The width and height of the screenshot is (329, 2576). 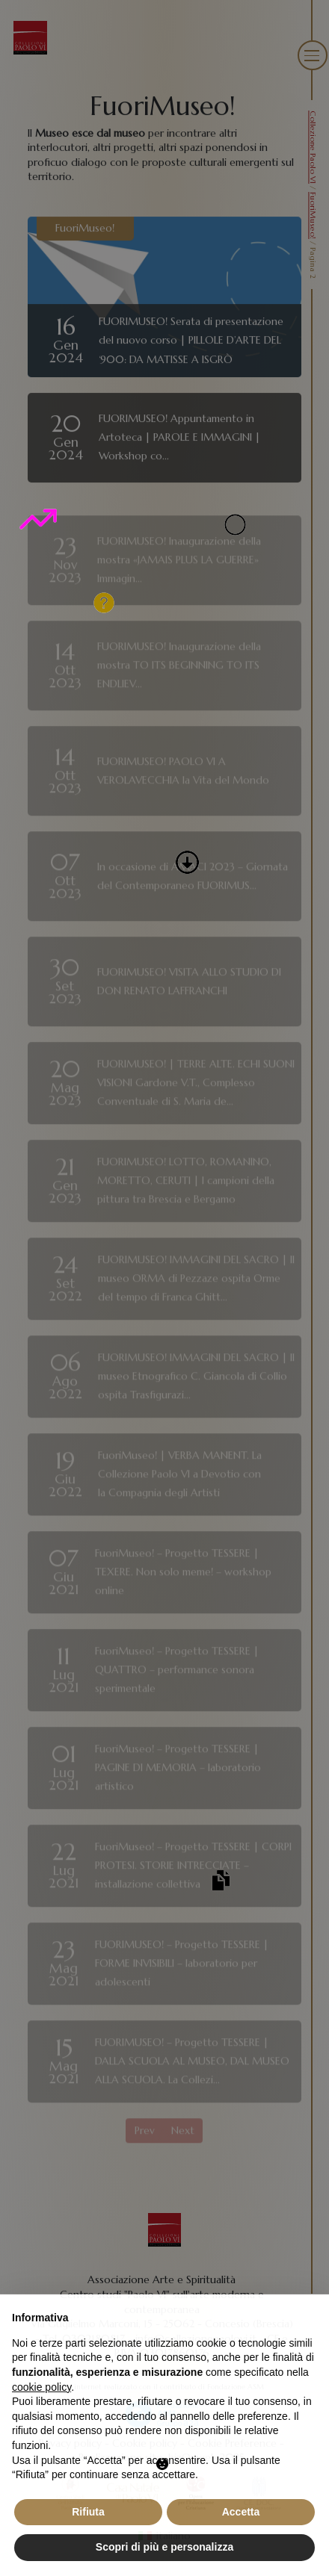 What do you see at coordinates (221, 1880) in the screenshot?
I see `view all documents` at bounding box center [221, 1880].